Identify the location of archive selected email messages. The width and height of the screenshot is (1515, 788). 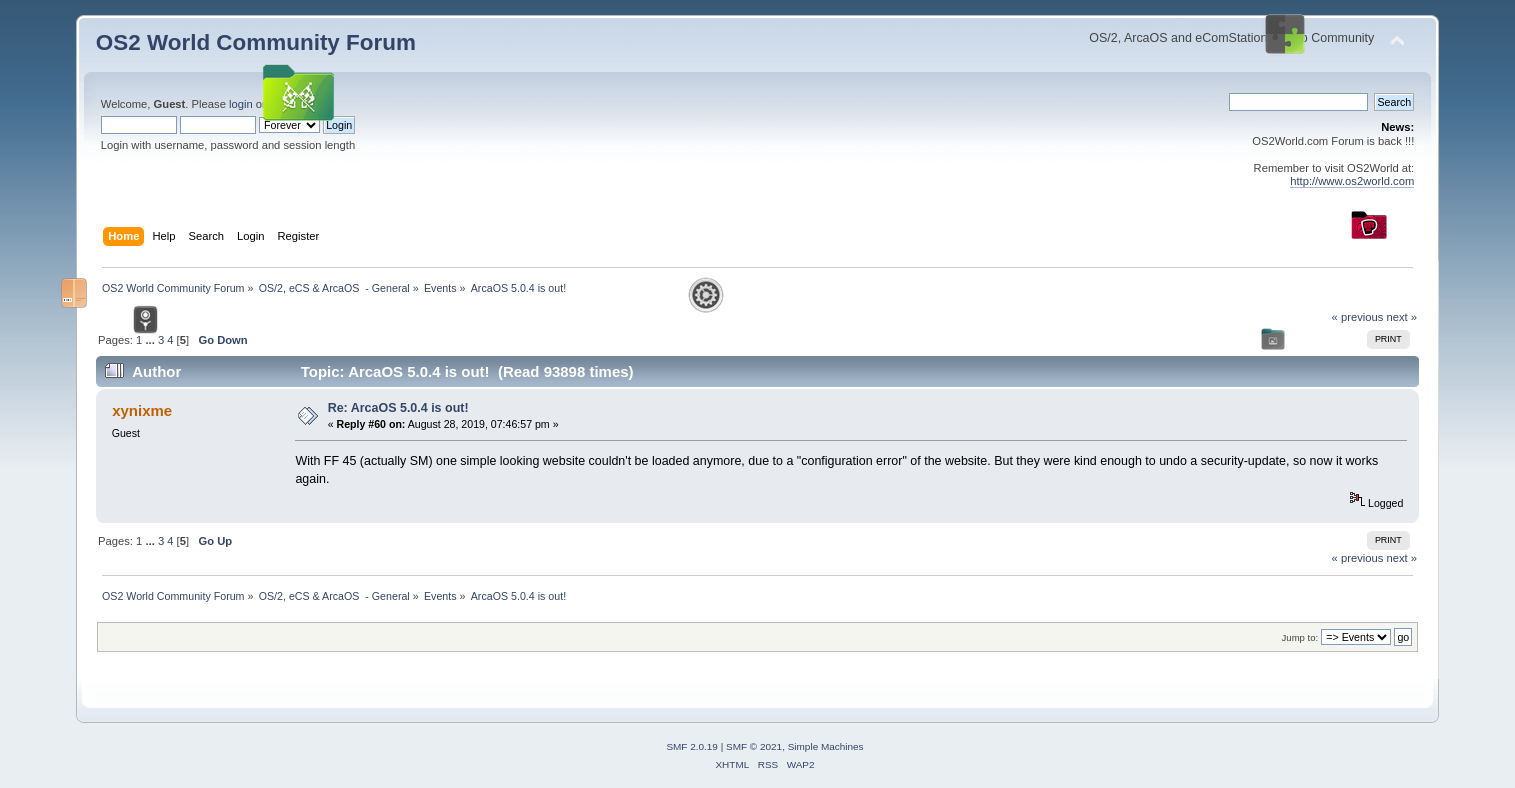
(145, 319).